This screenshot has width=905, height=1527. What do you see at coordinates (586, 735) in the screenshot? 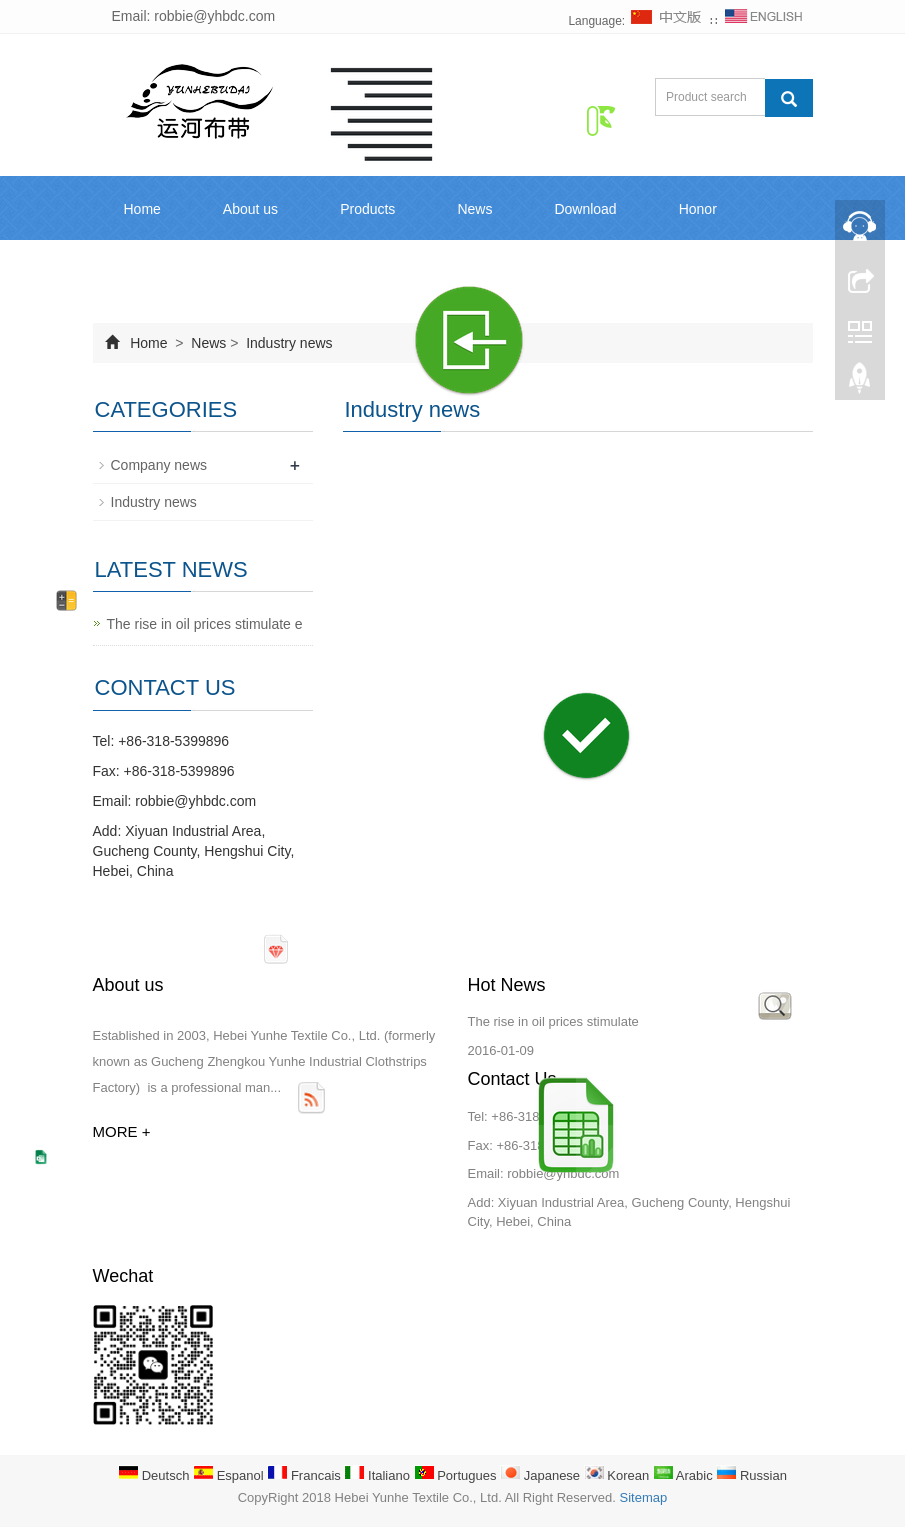
I see `confirm or accept an action` at bounding box center [586, 735].